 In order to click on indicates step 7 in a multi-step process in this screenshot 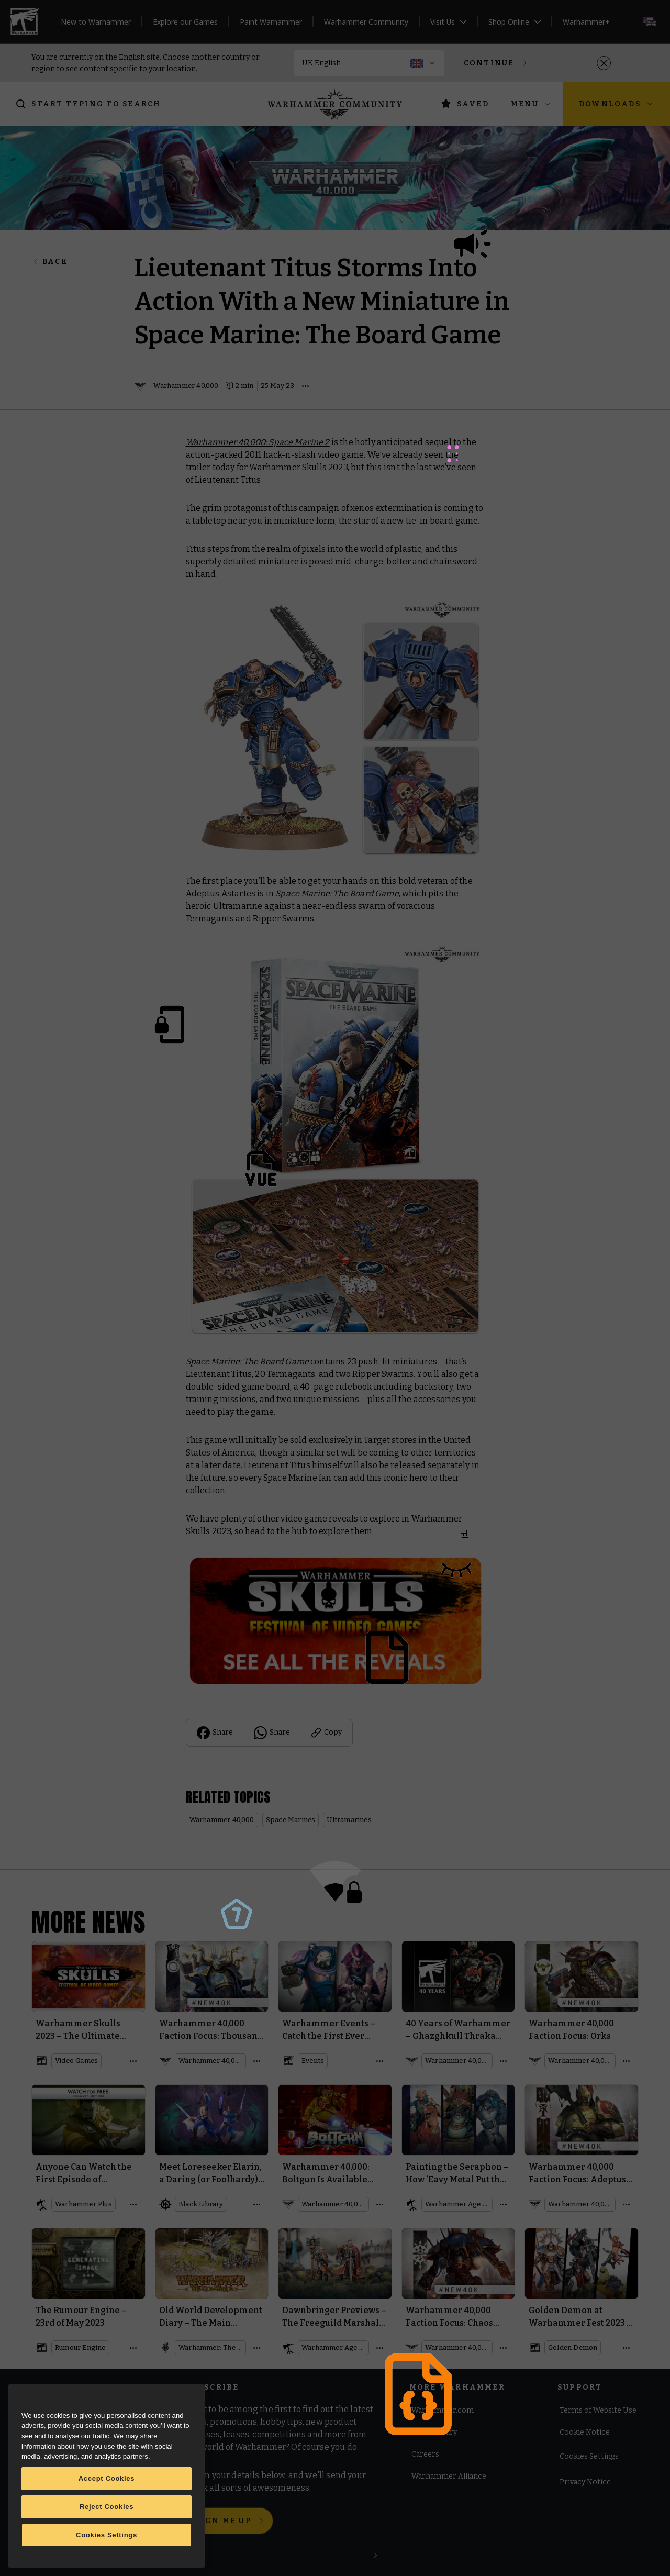, I will do `click(237, 1915)`.